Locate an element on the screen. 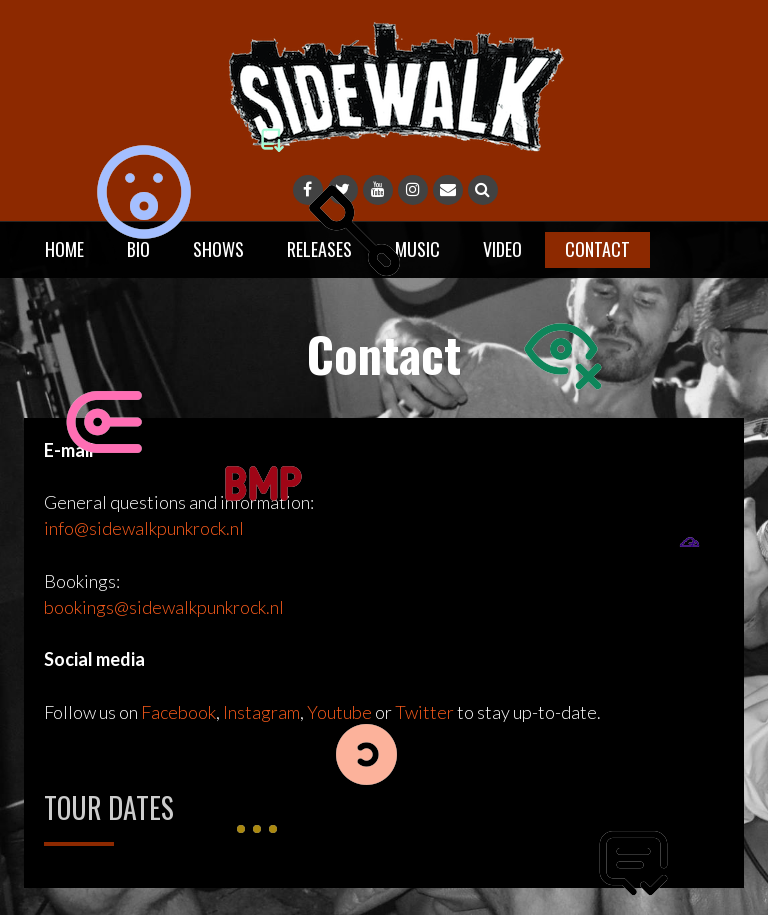  indicates copyleft or open-source licensing is located at coordinates (366, 754).